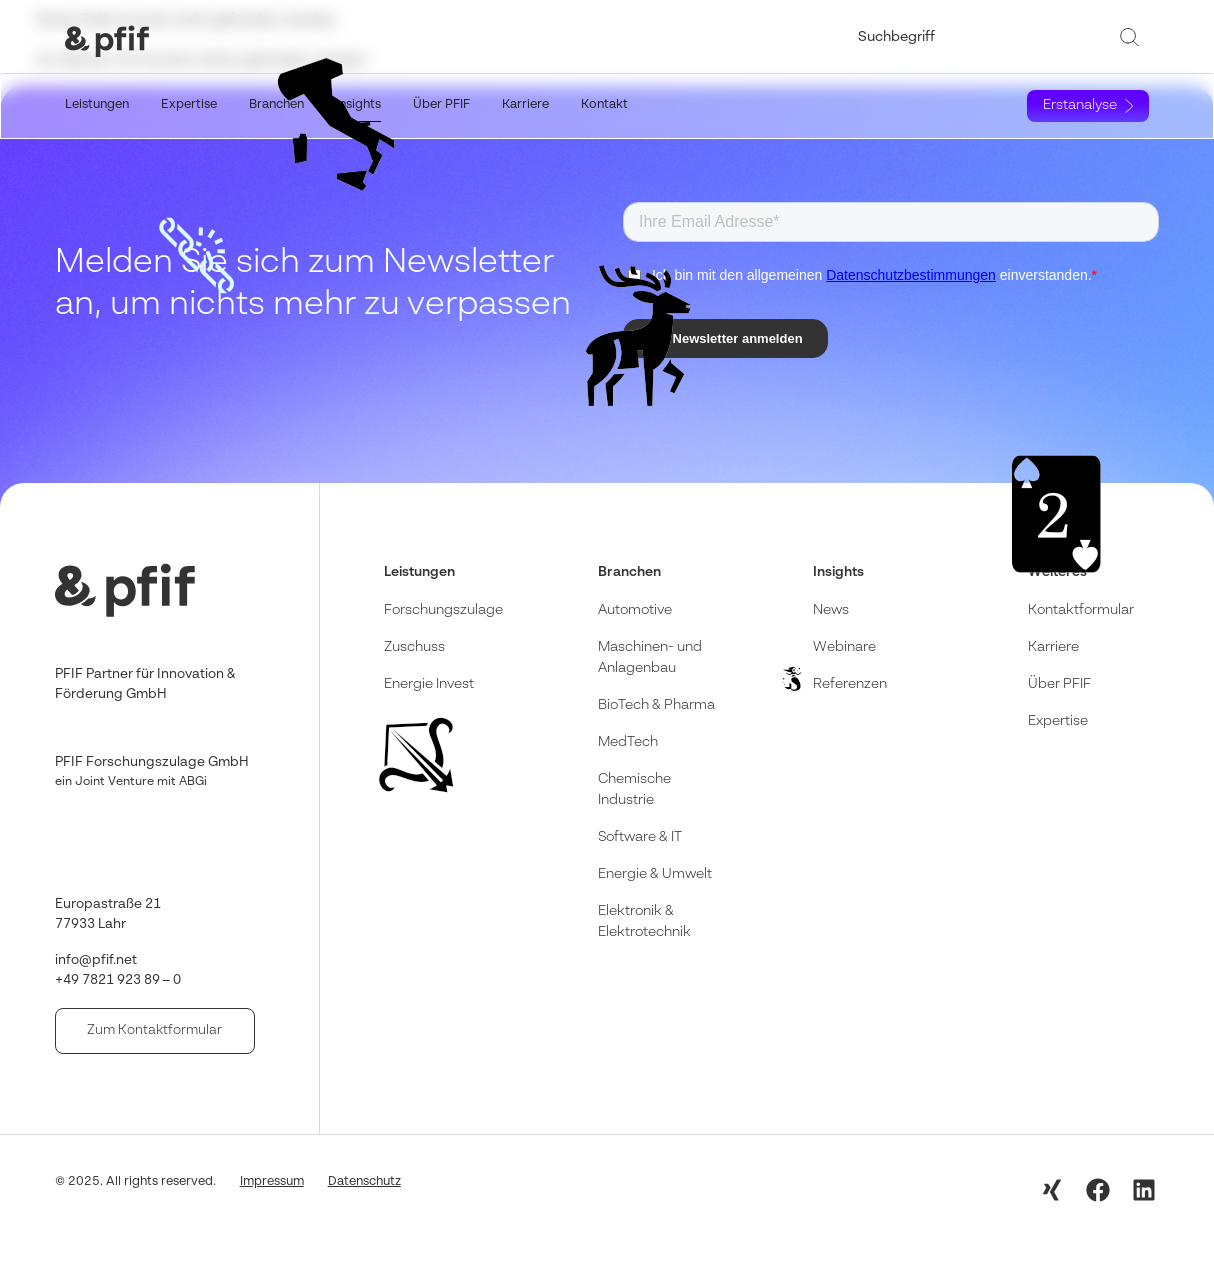  What do you see at coordinates (793, 679) in the screenshot?
I see `select mermaid character or avatar` at bounding box center [793, 679].